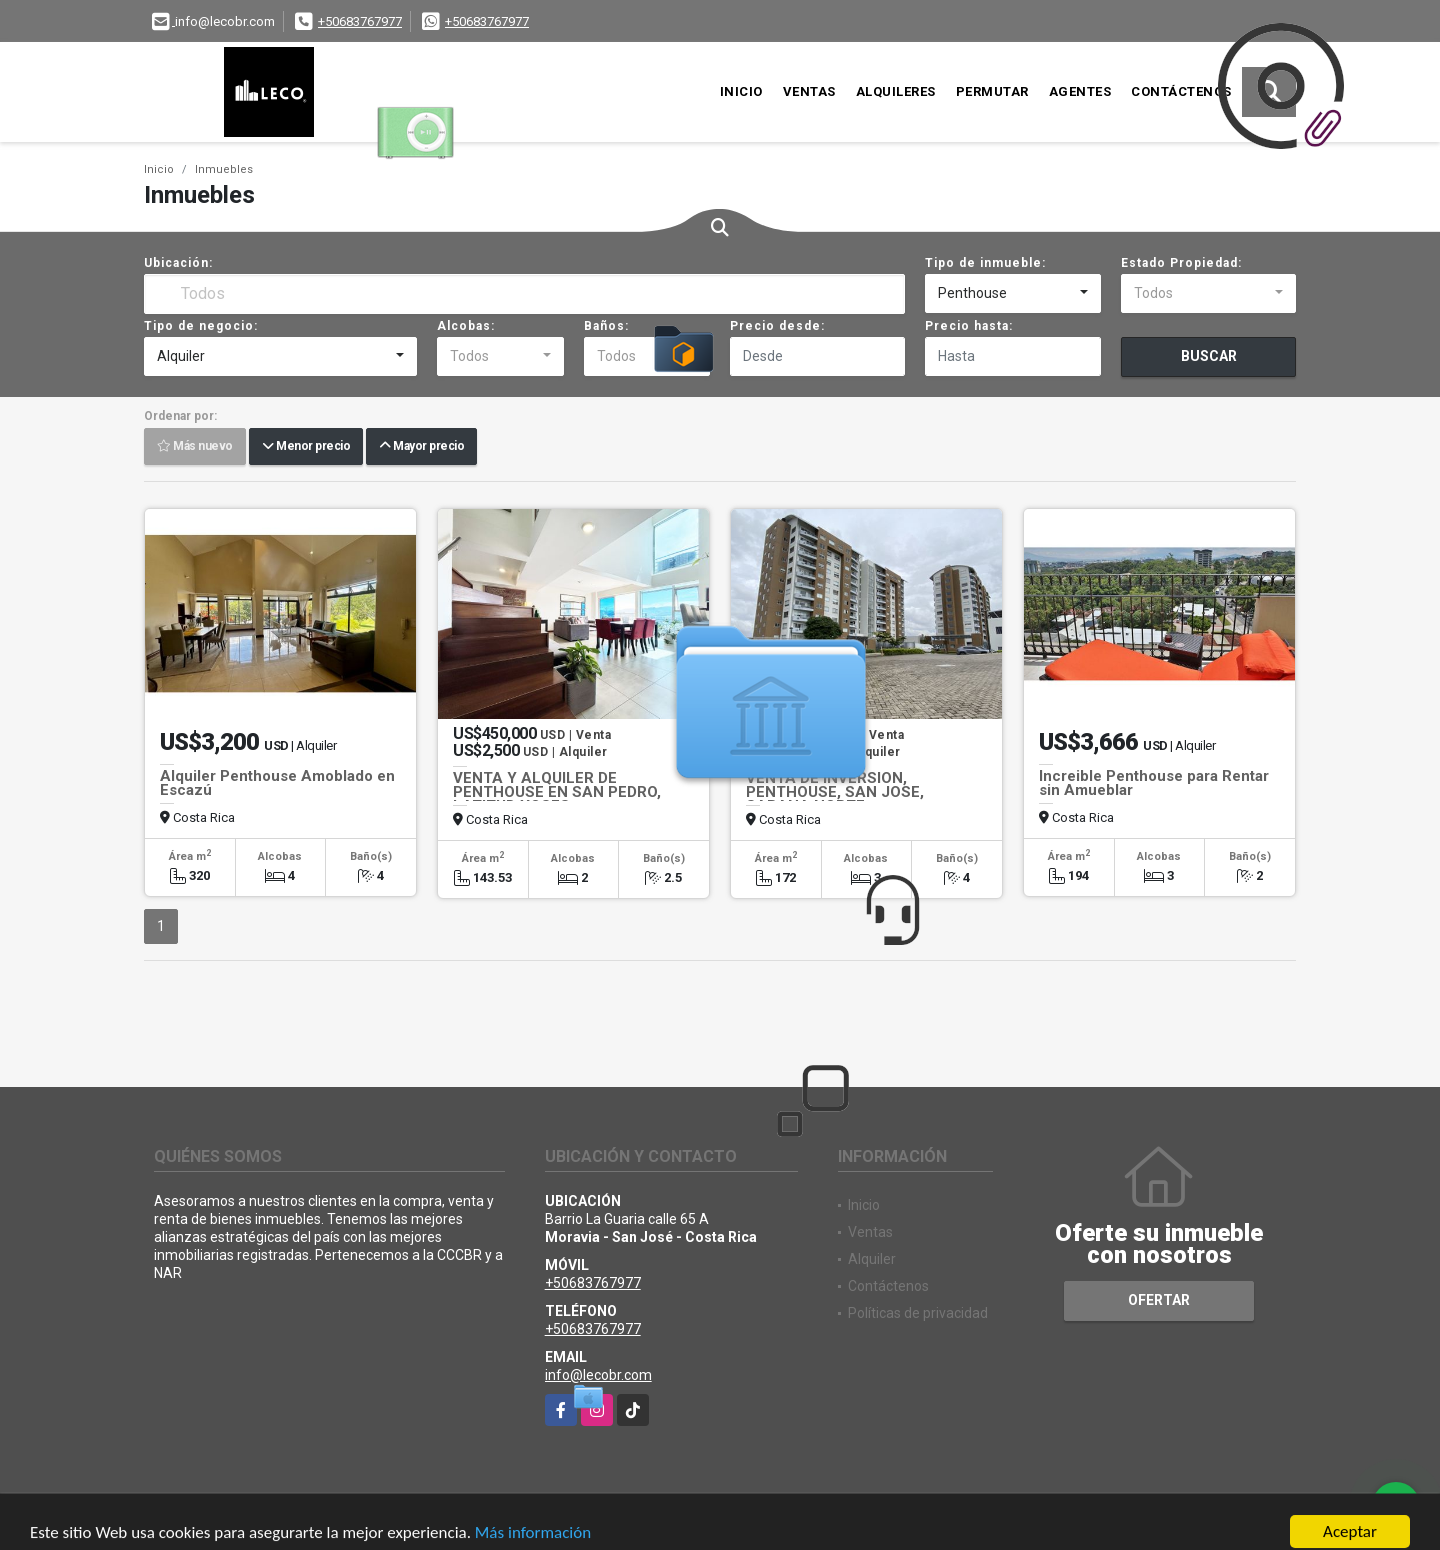 The height and width of the screenshot is (1550, 1440). I want to click on open the system library folder, so click(771, 702).